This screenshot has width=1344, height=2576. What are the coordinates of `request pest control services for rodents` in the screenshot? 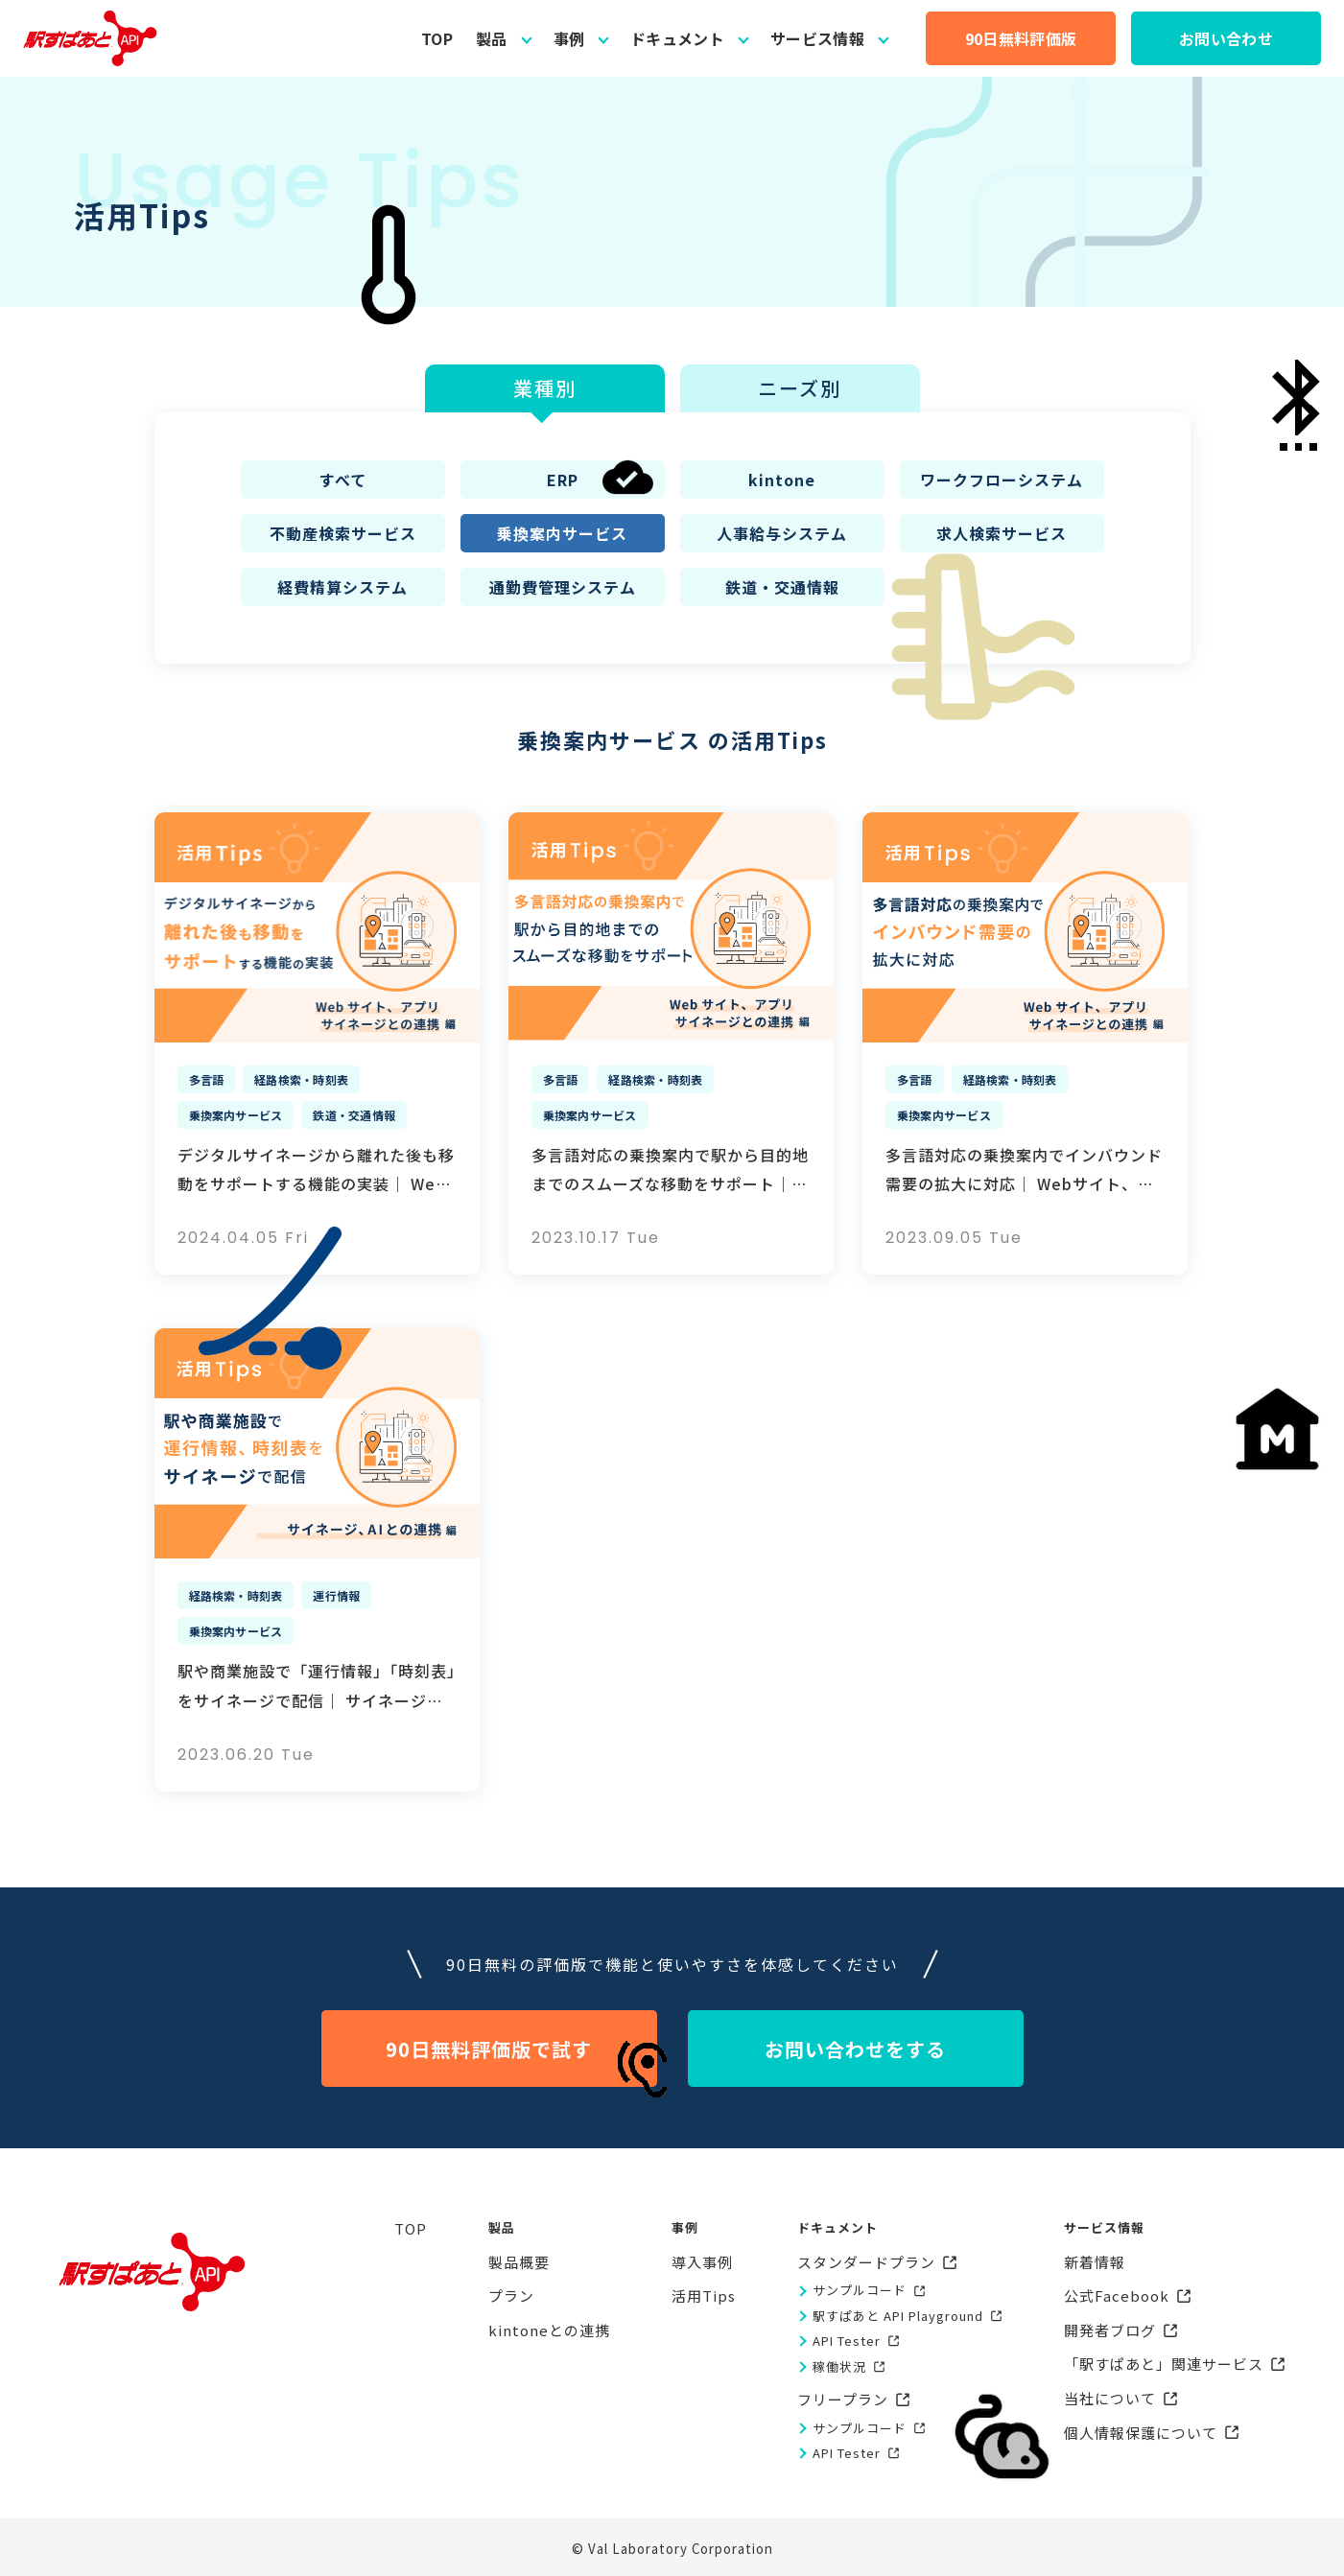 It's located at (1002, 2436).